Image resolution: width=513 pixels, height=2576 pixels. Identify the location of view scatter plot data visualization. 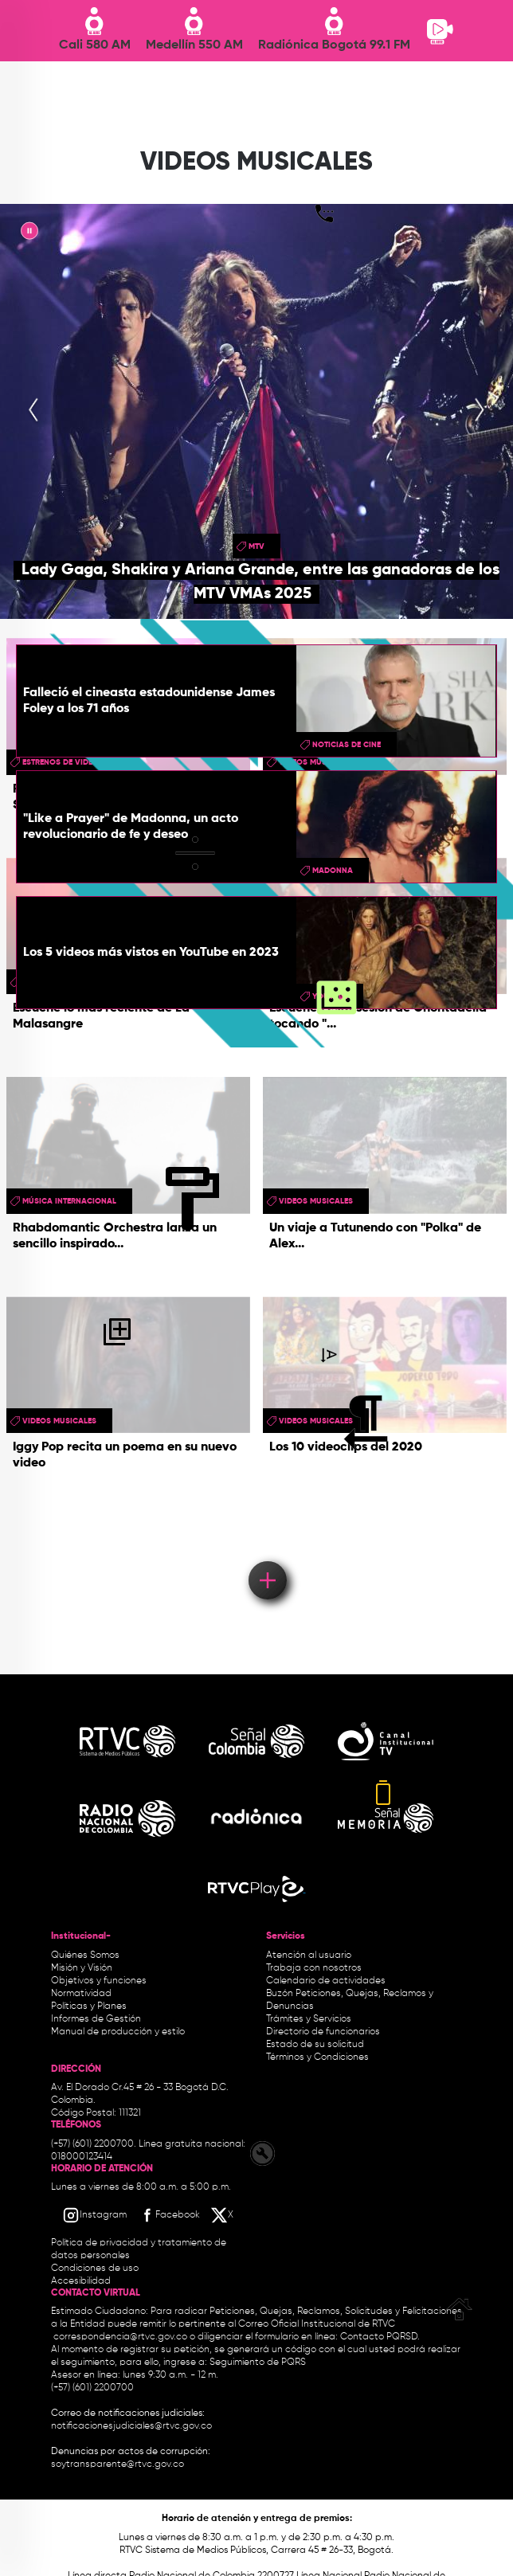
(336, 997).